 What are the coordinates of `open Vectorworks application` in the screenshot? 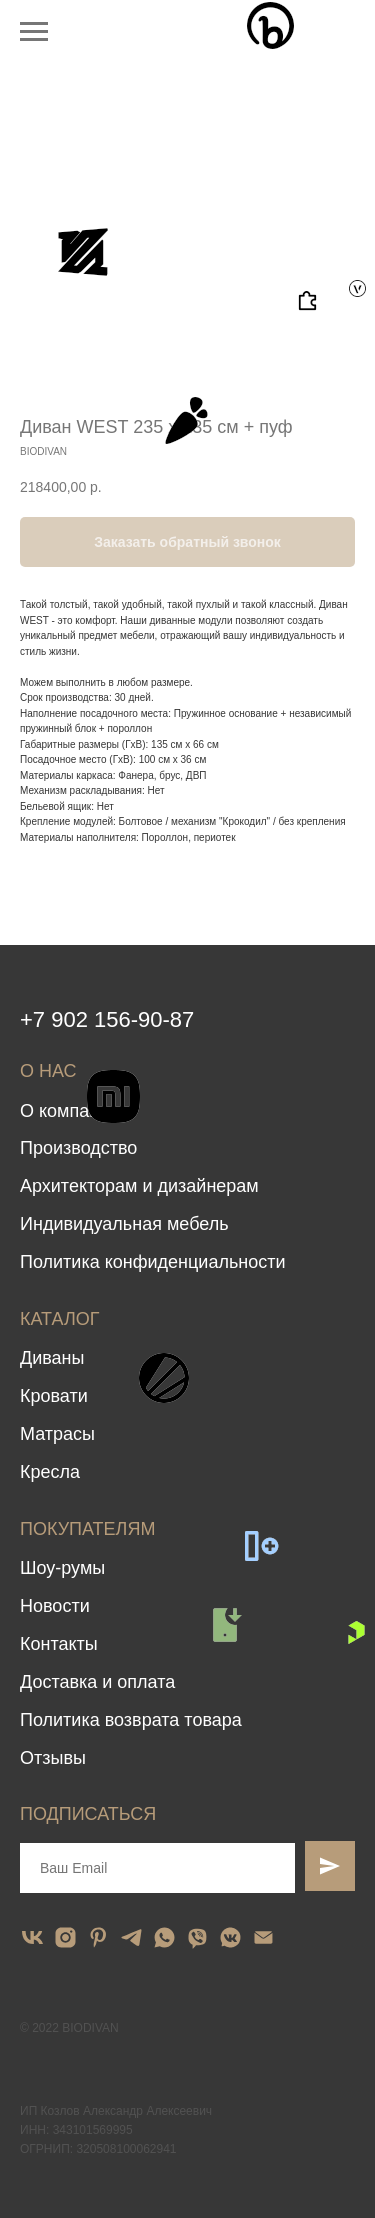 It's located at (357, 288).